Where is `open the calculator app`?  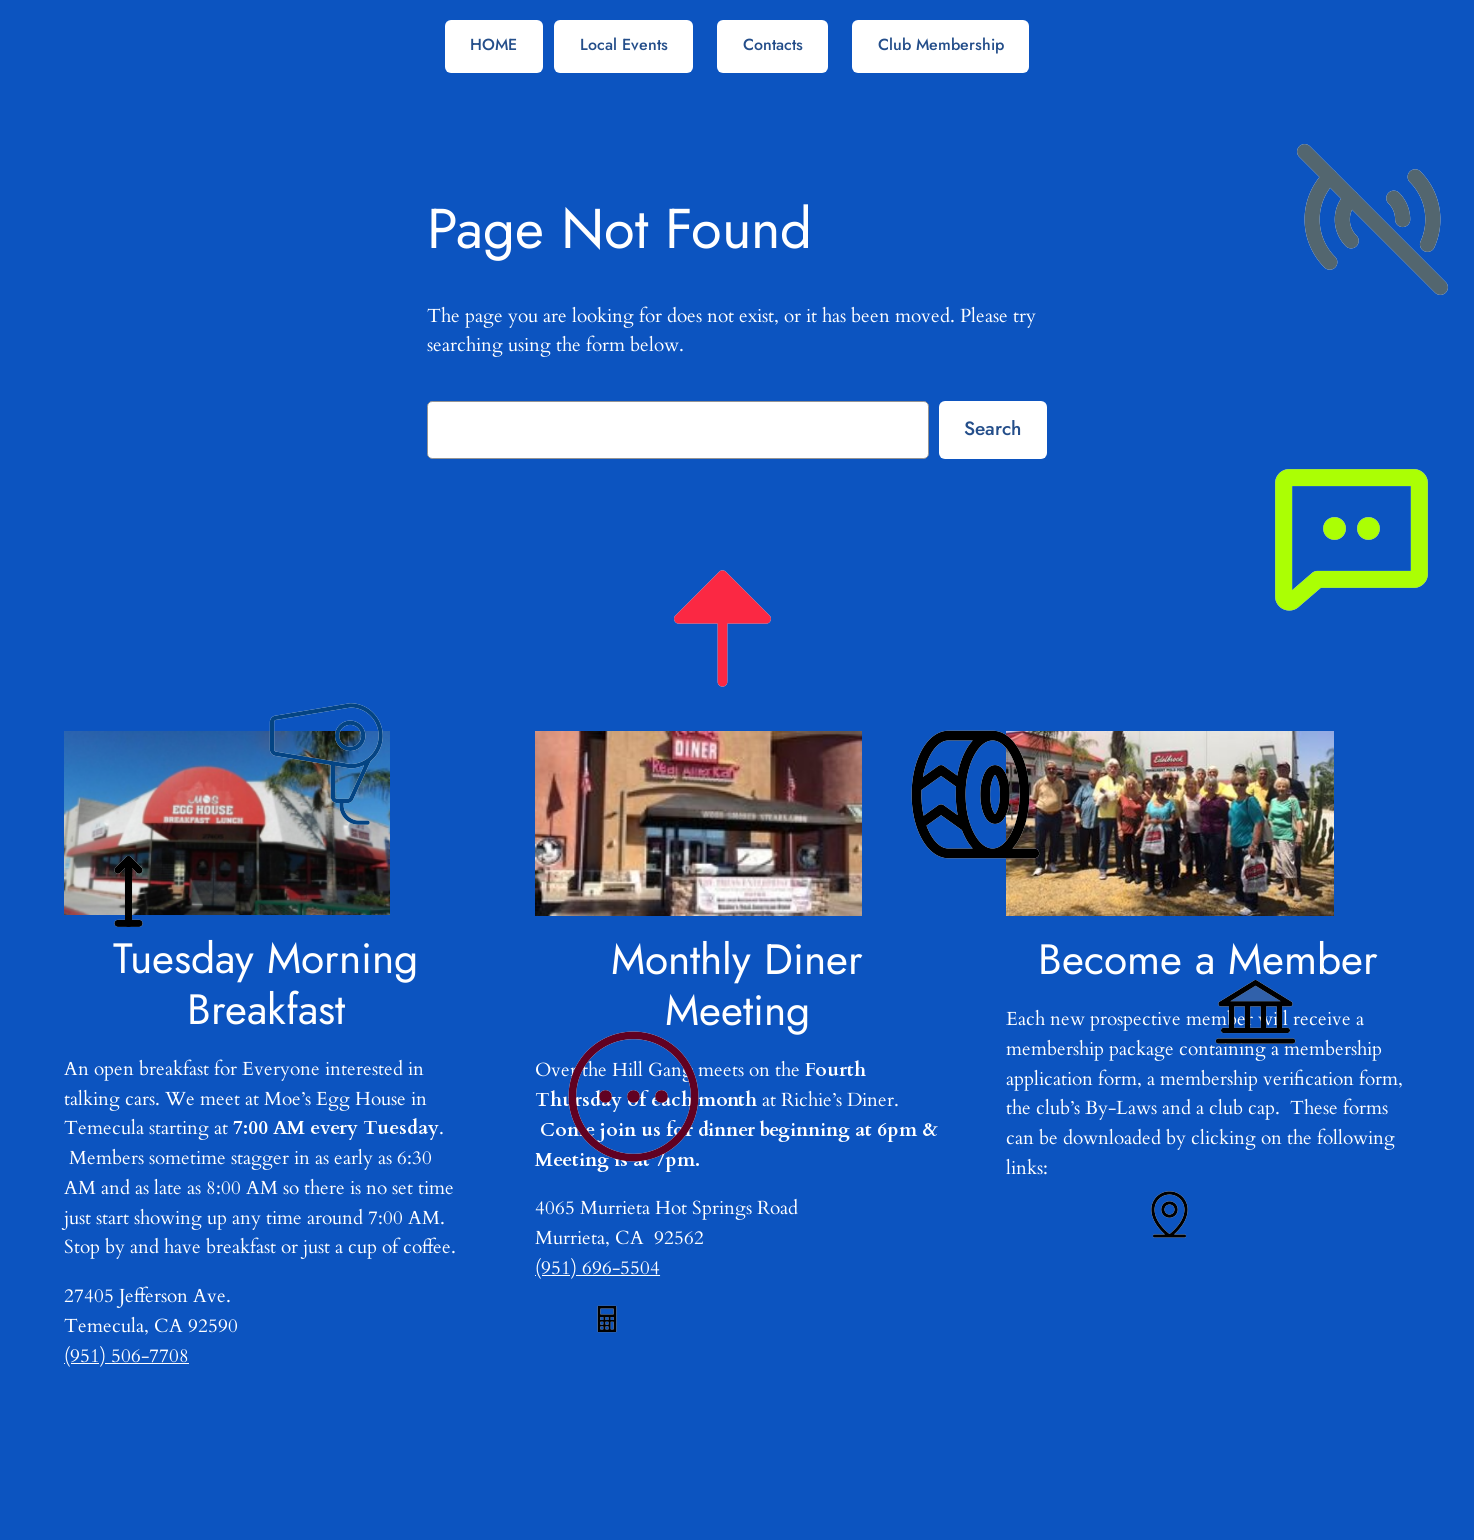
open the calculator app is located at coordinates (607, 1319).